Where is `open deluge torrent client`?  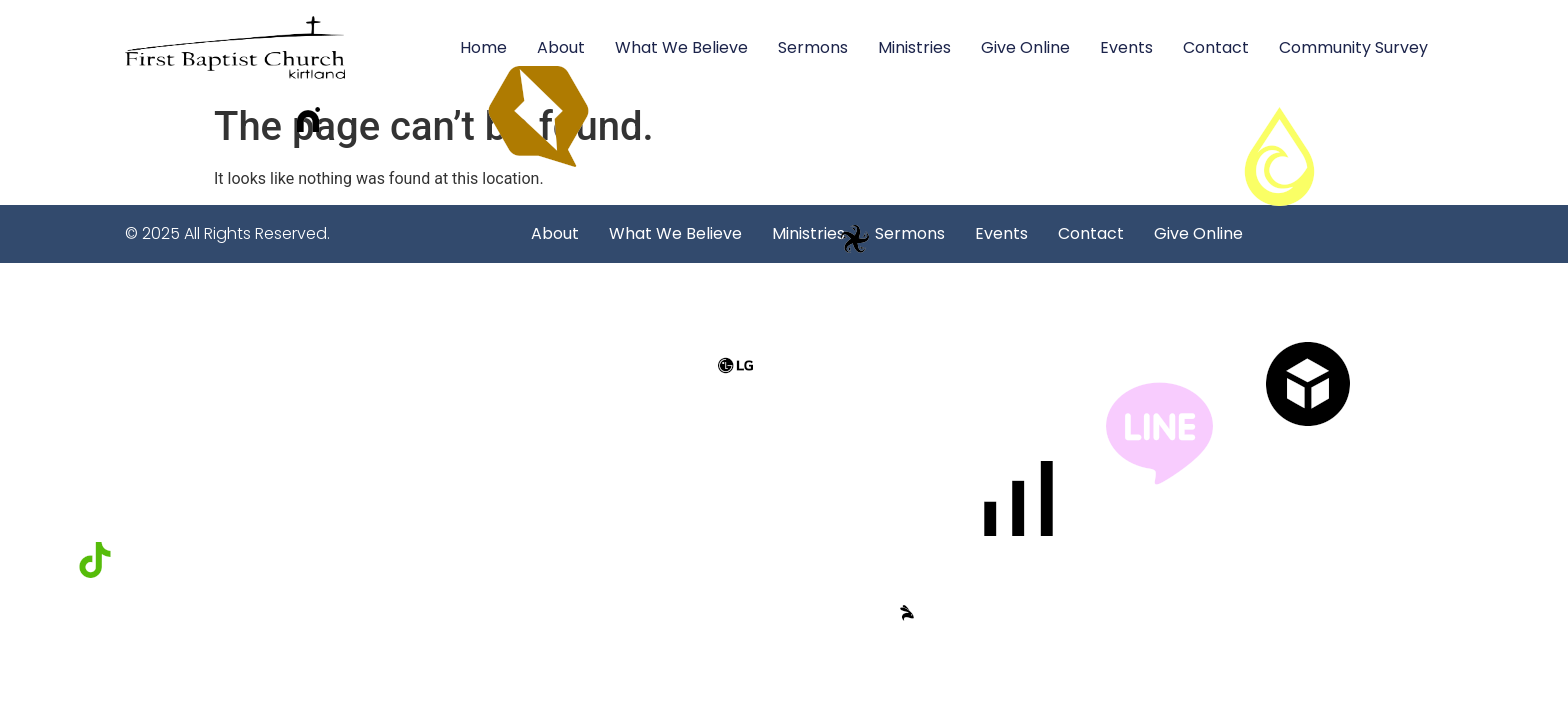
open deluge torrent client is located at coordinates (1279, 156).